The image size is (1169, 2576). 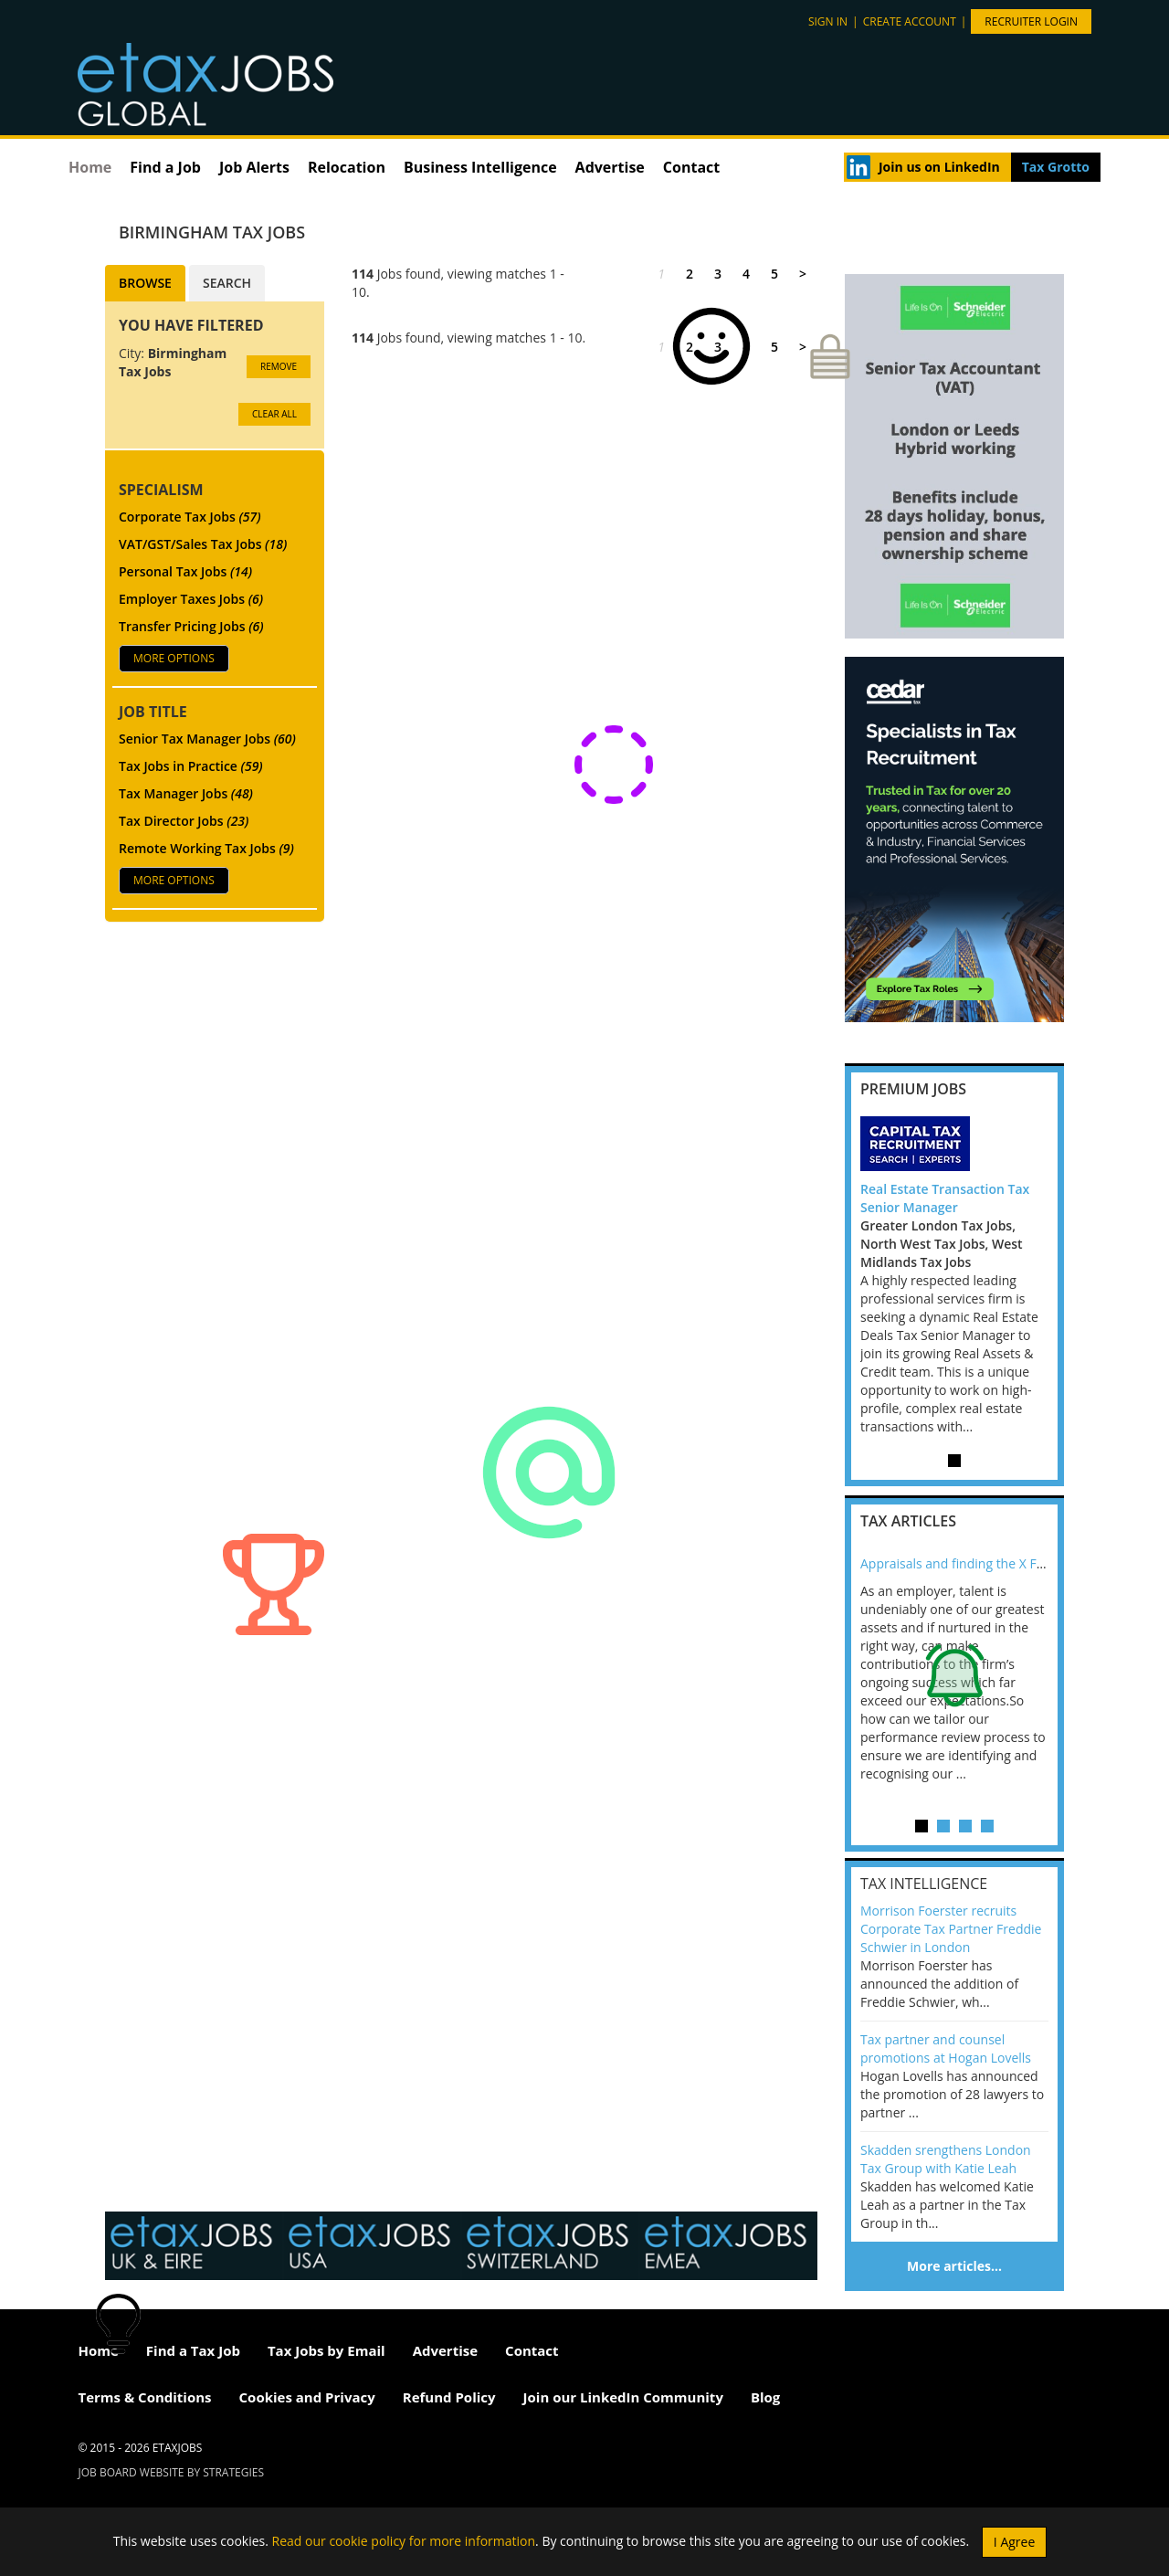 I want to click on view tips or suggestions, so click(x=118, y=2324).